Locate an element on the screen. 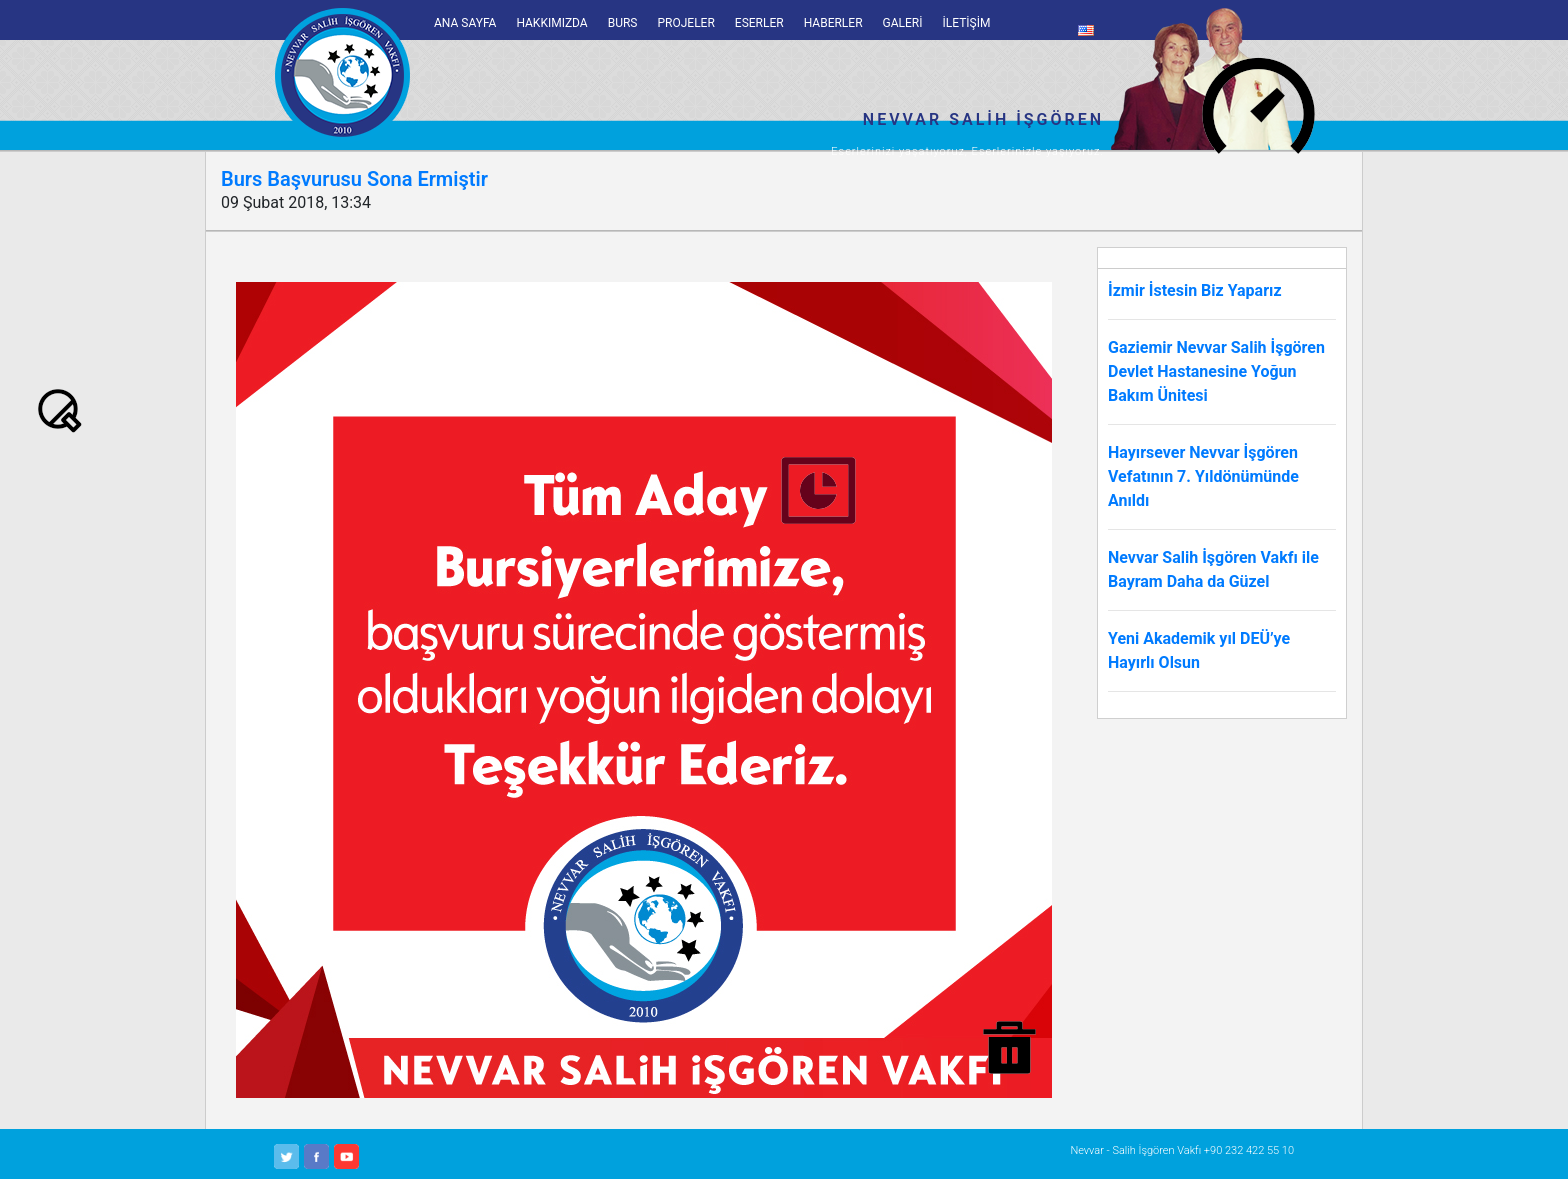 The height and width of the screenshot is (1179, 1568). increase playback speed is located at coordinates (1258, 108).